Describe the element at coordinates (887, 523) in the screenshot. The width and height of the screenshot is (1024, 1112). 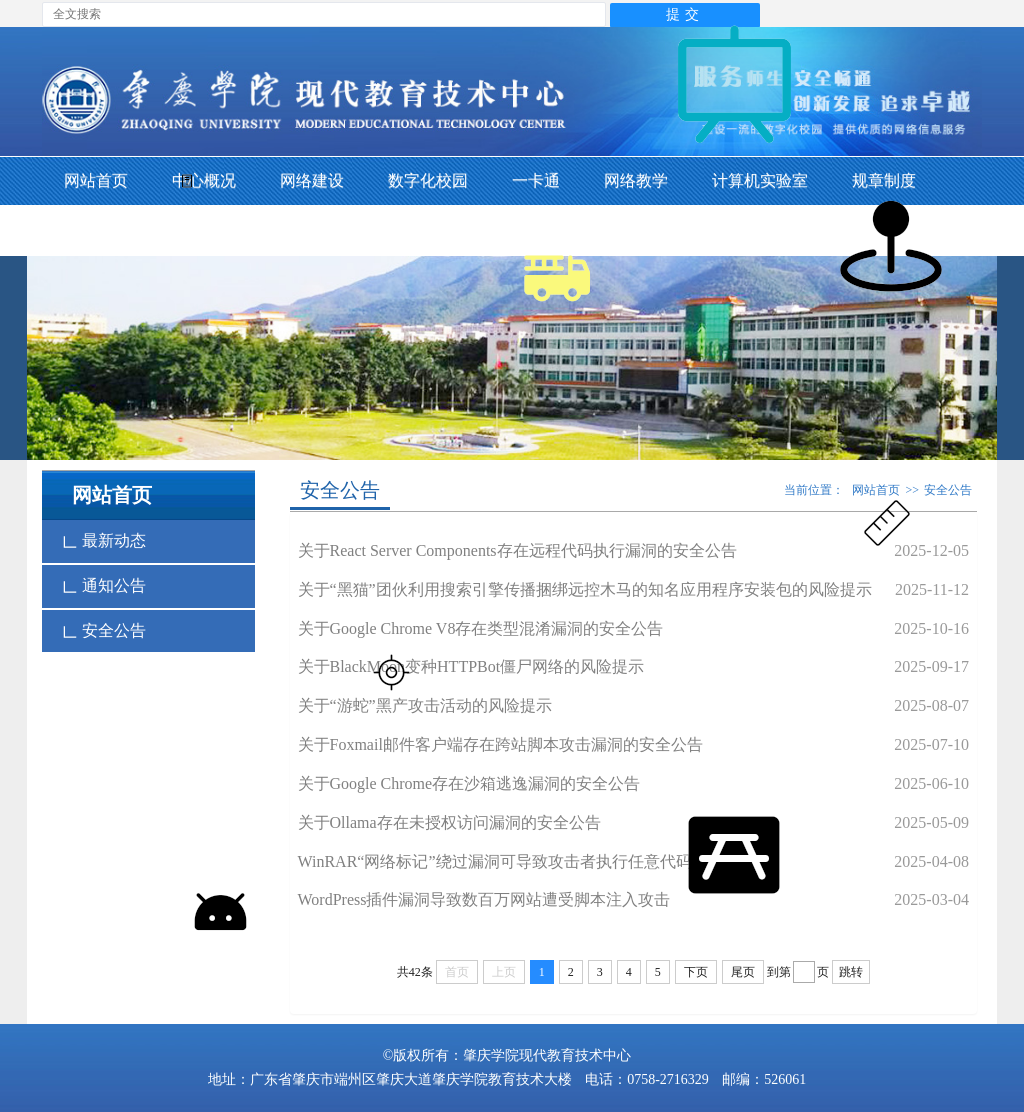
I see `access measurement tools` at that location.